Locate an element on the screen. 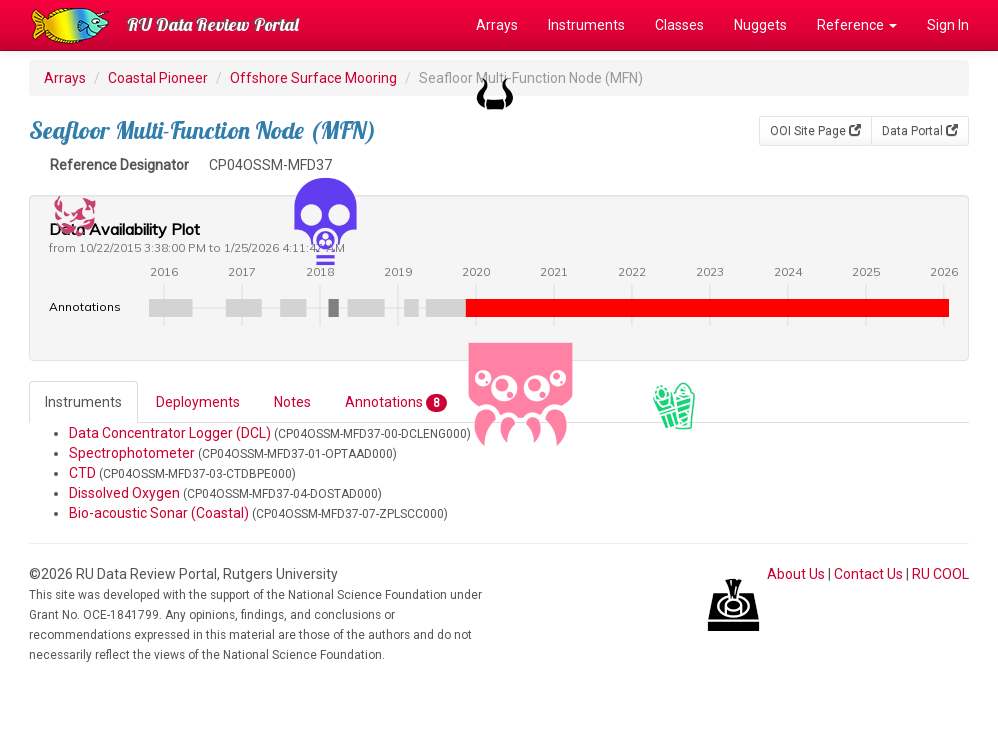  spider or arachnid enemy character in a game is located at coordinates (520, 394).